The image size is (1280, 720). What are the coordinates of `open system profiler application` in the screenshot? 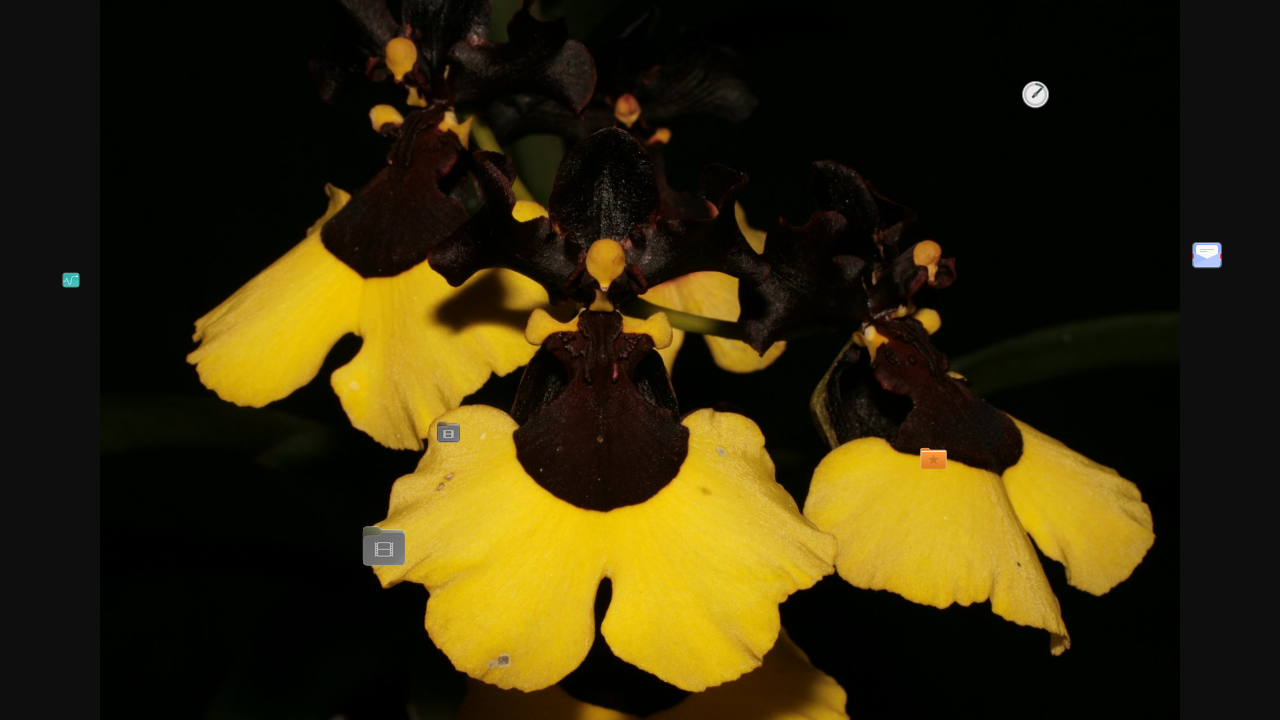 It's located at (1035, 94).